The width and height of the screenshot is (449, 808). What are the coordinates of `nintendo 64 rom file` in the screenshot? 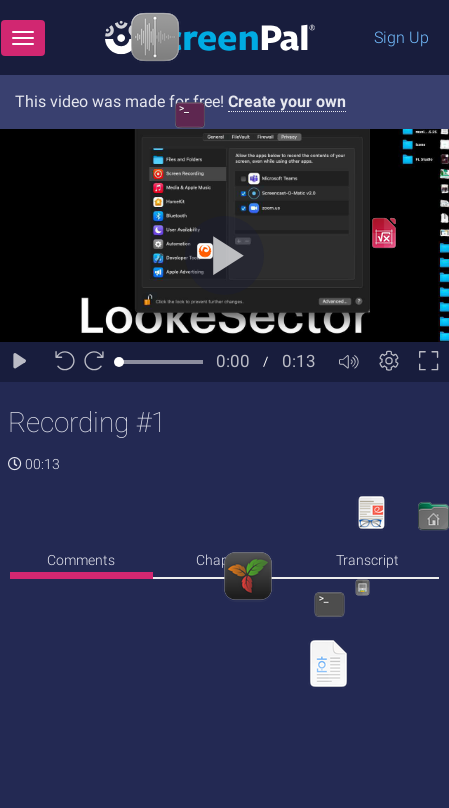 It's located at (362, 587).